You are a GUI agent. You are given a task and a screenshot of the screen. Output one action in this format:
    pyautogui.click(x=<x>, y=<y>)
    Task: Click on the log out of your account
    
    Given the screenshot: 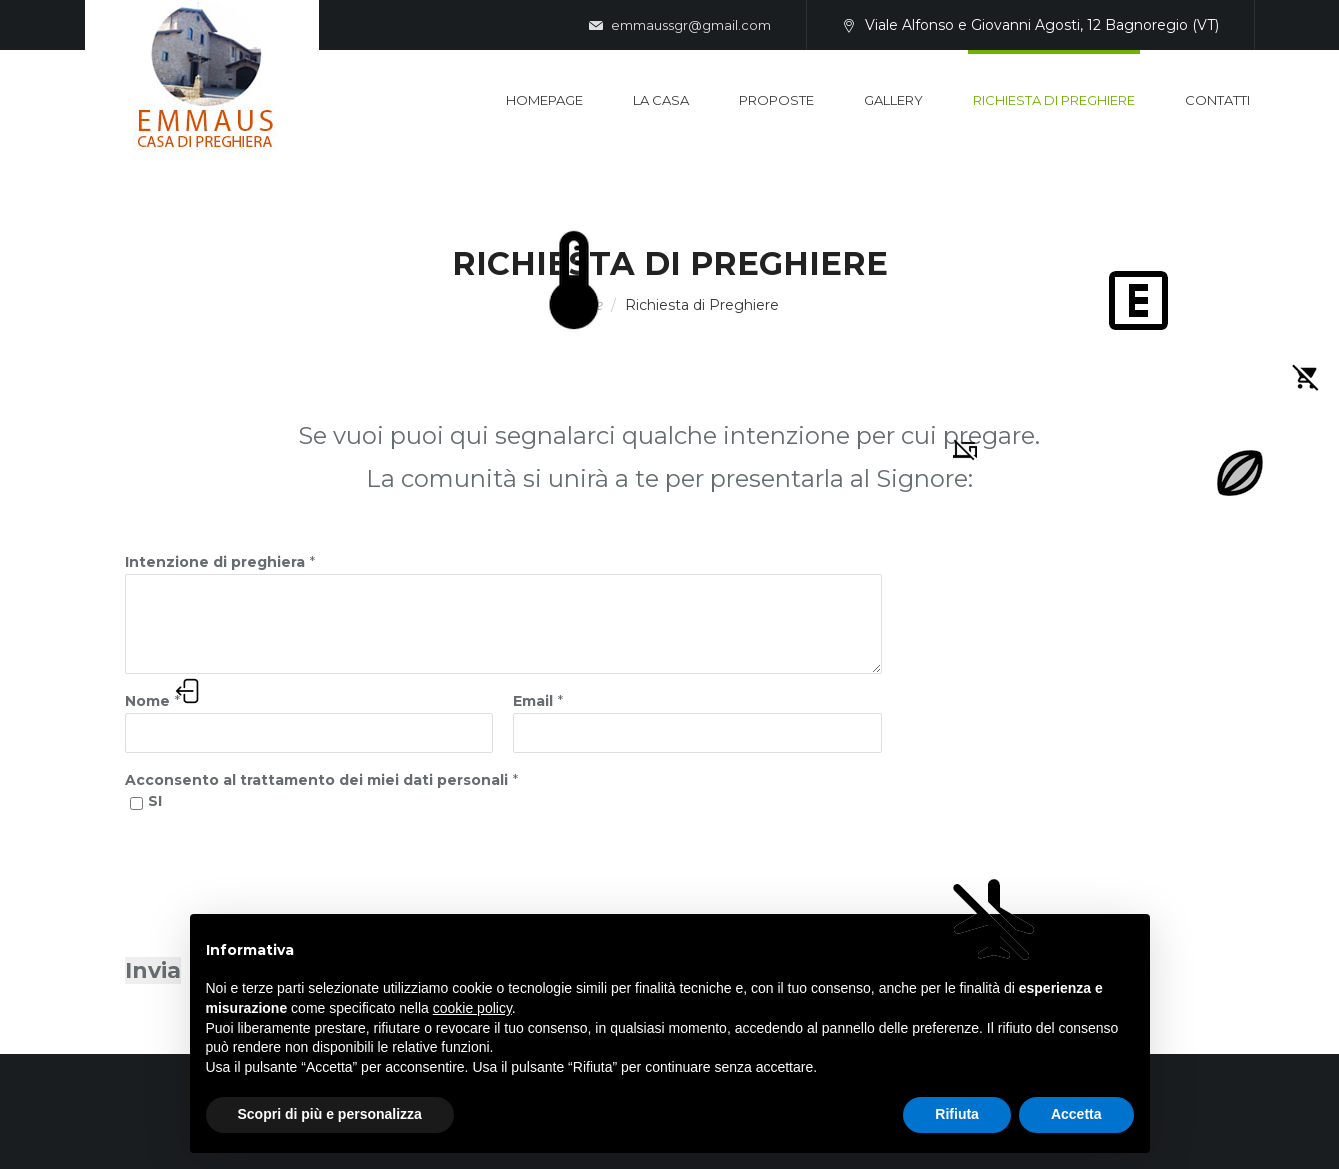 What is the action you would take?
    pyautogui.click(x=189, y=691)
    